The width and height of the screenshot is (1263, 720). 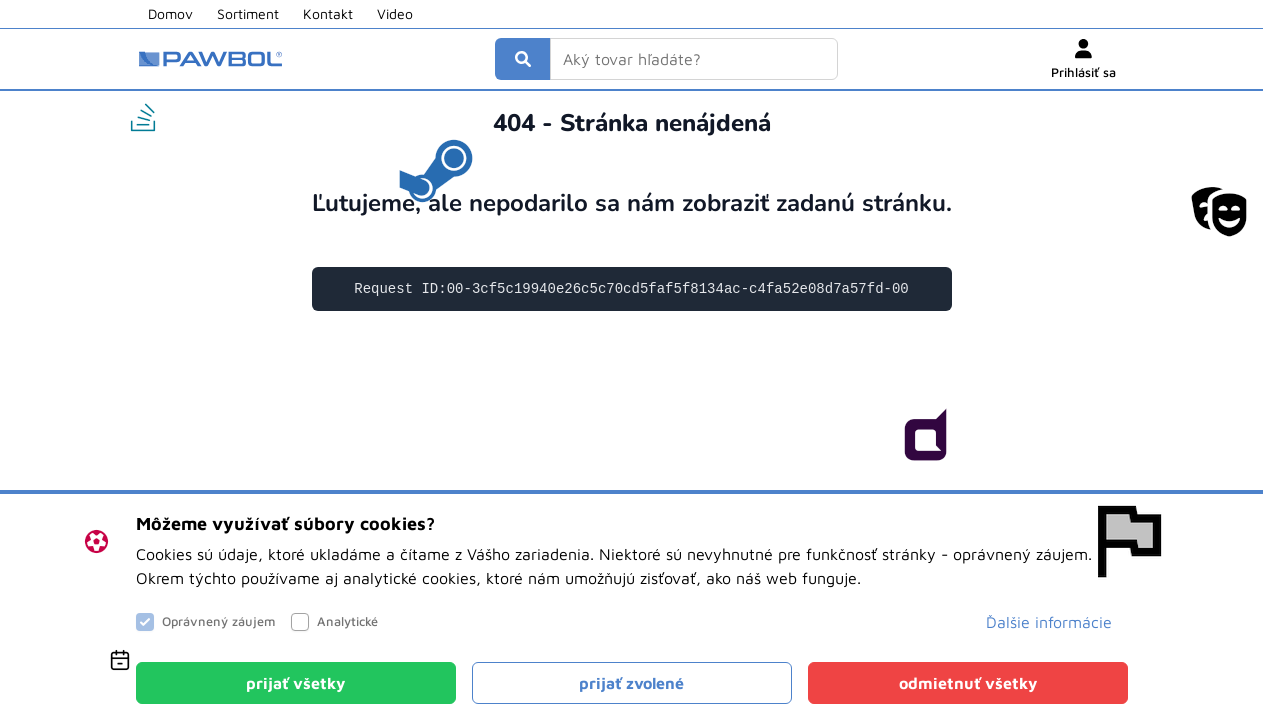 What do you see at coordinates (1220, 212) in the screenshot?
I see `access theater or entertainment category` at bounding box center [1220, 212].